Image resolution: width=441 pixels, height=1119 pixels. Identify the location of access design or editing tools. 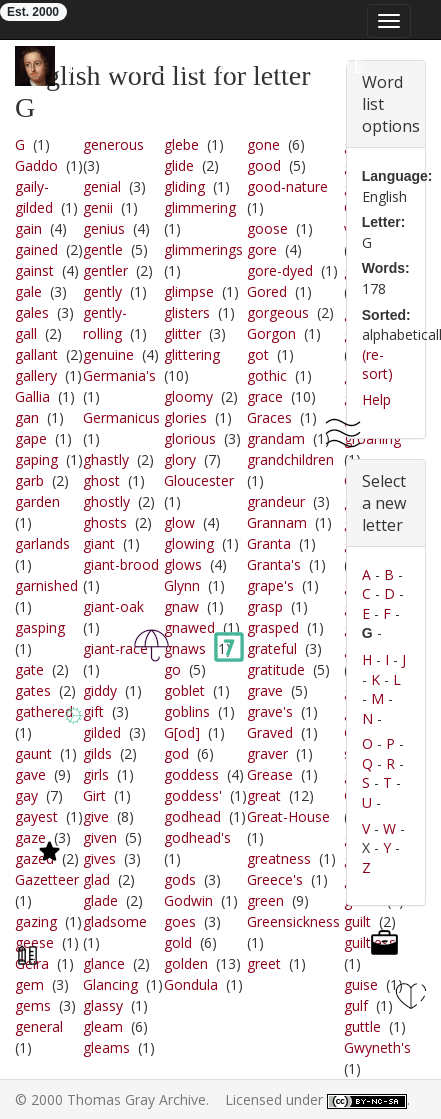
(27, 955).